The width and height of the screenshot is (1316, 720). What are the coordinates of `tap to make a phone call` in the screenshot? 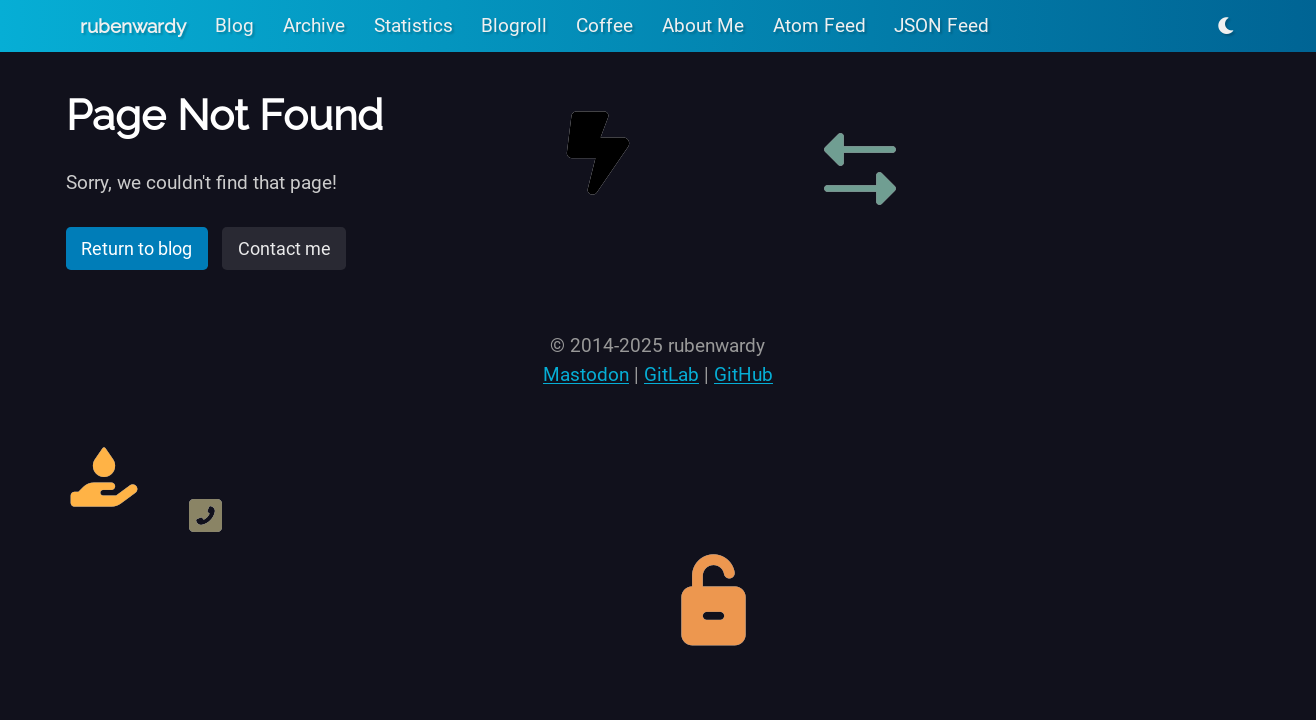 It's located at (205, 515).